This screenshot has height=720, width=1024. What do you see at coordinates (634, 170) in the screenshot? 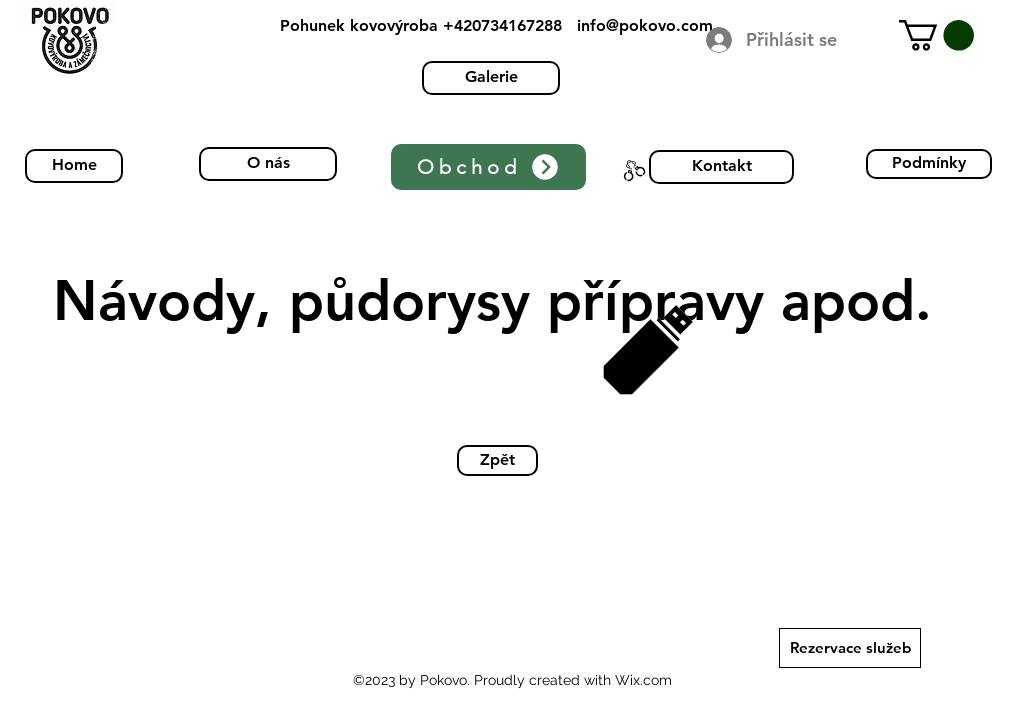
I see `indicates restricted or locked content` at bounding box center [634, 170].